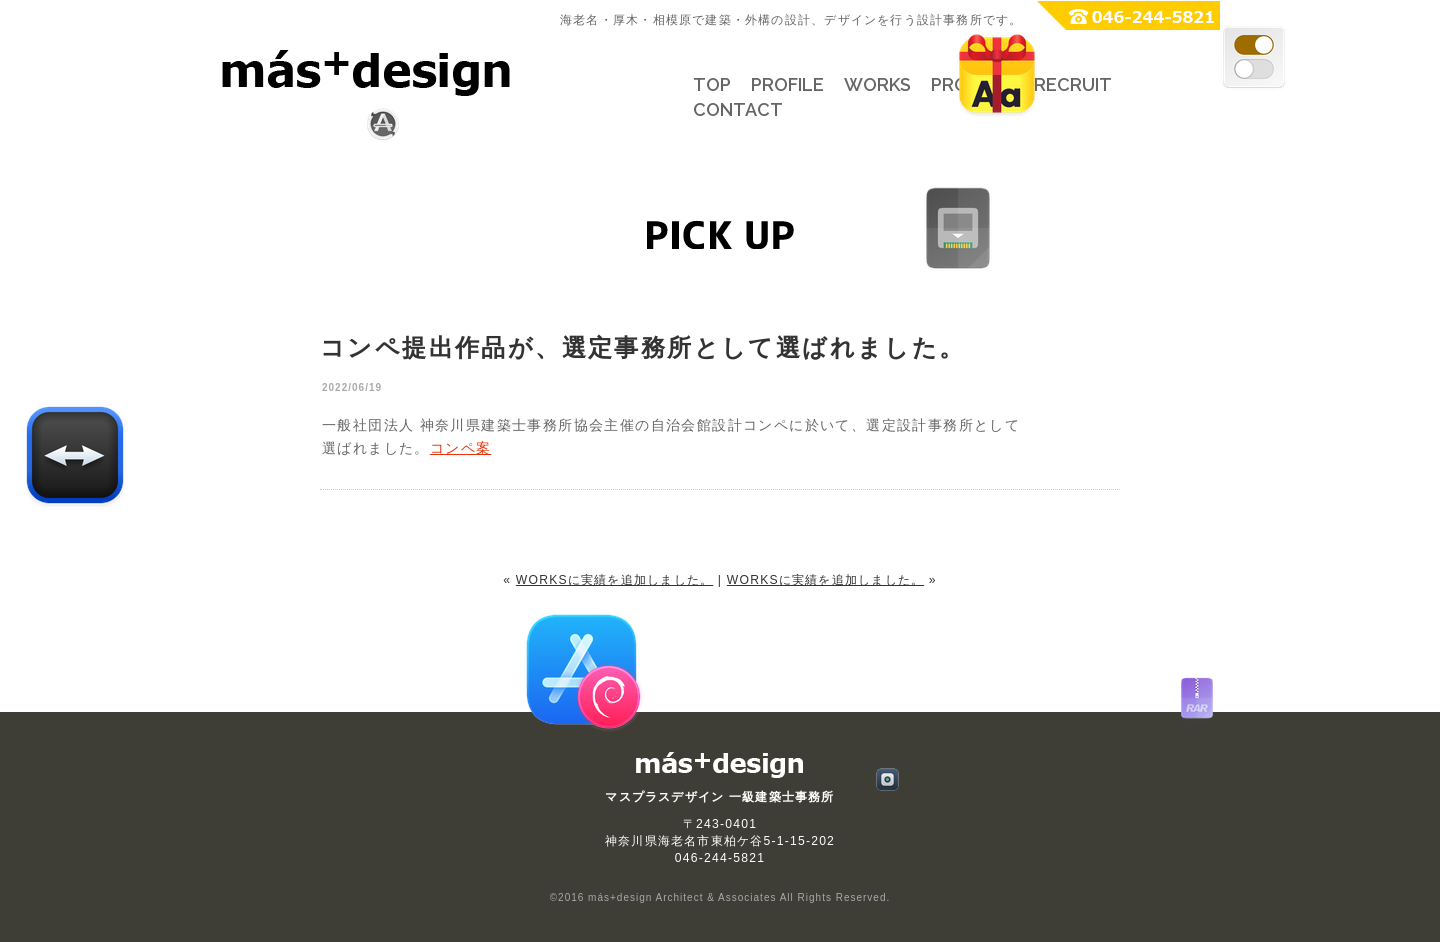 This screenshot has width=1440, height=942. I want to click on open the debian software center, so click(581, 669).